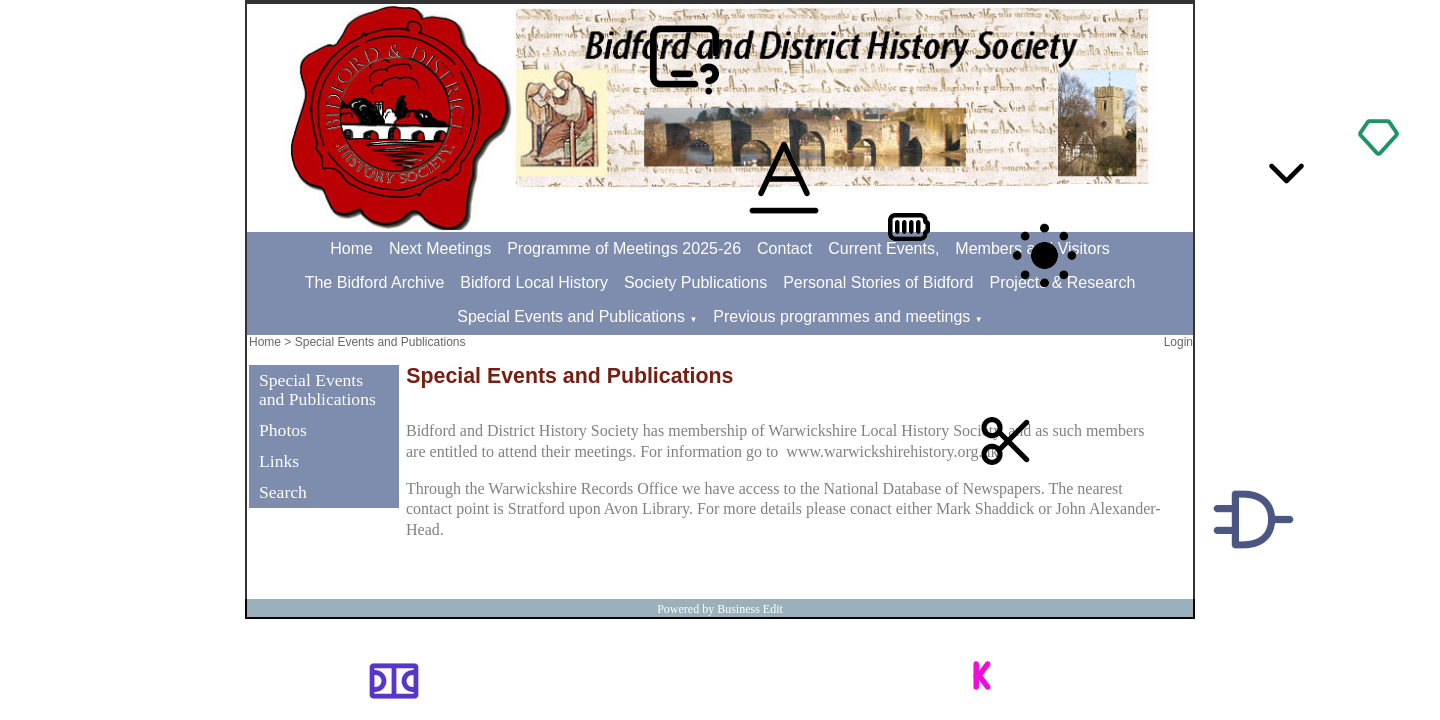  I want to click on represents a logical AND gate in circuit diagrams, so click(1253, 519).